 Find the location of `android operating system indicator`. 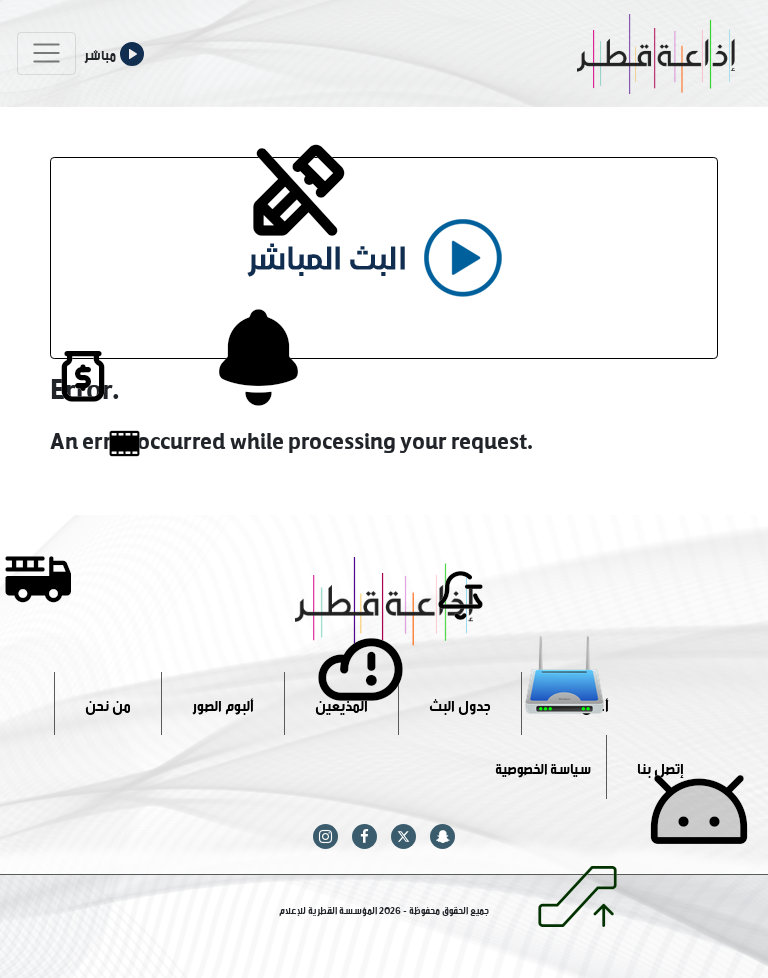

android operating system indicator is located at coordinates (699, 813).